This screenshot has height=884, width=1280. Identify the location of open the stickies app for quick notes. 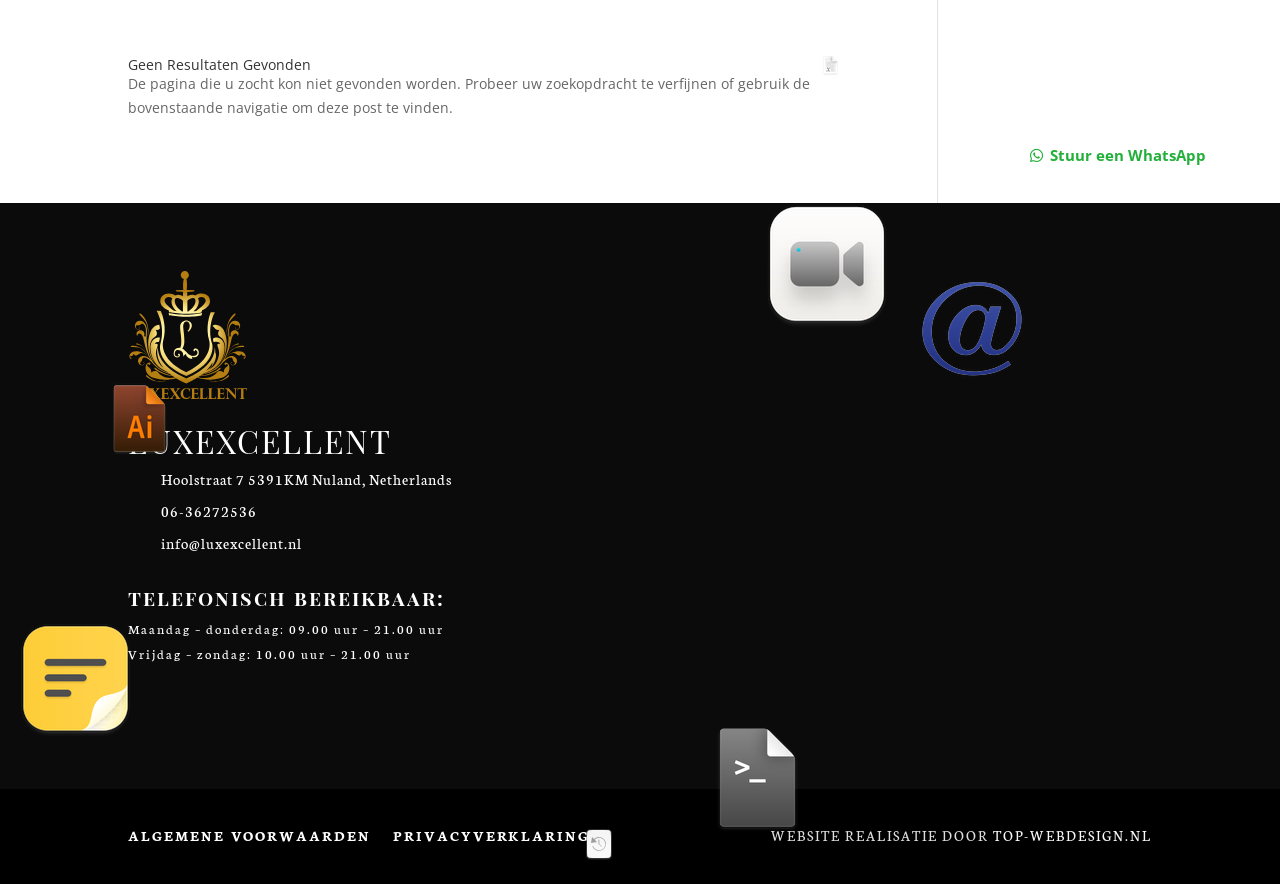
(75, 678).